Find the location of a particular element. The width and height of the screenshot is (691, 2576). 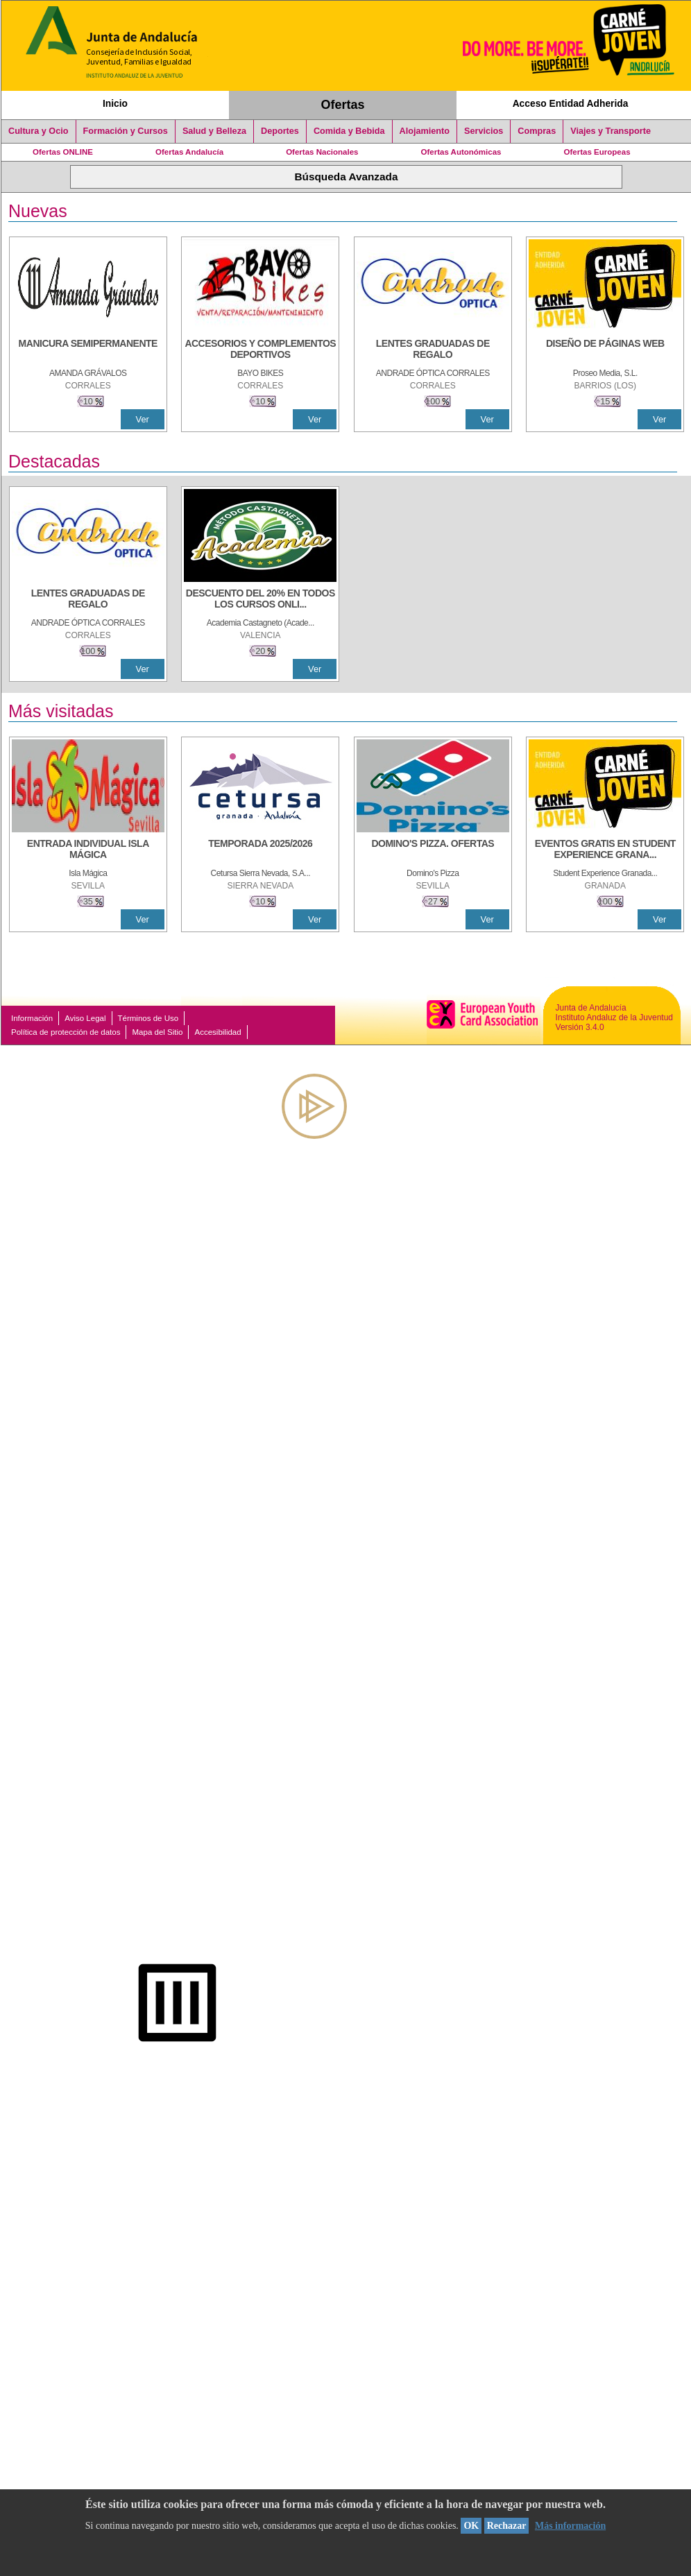

switch to vertical column layout is located at coordinates (177, 2002).